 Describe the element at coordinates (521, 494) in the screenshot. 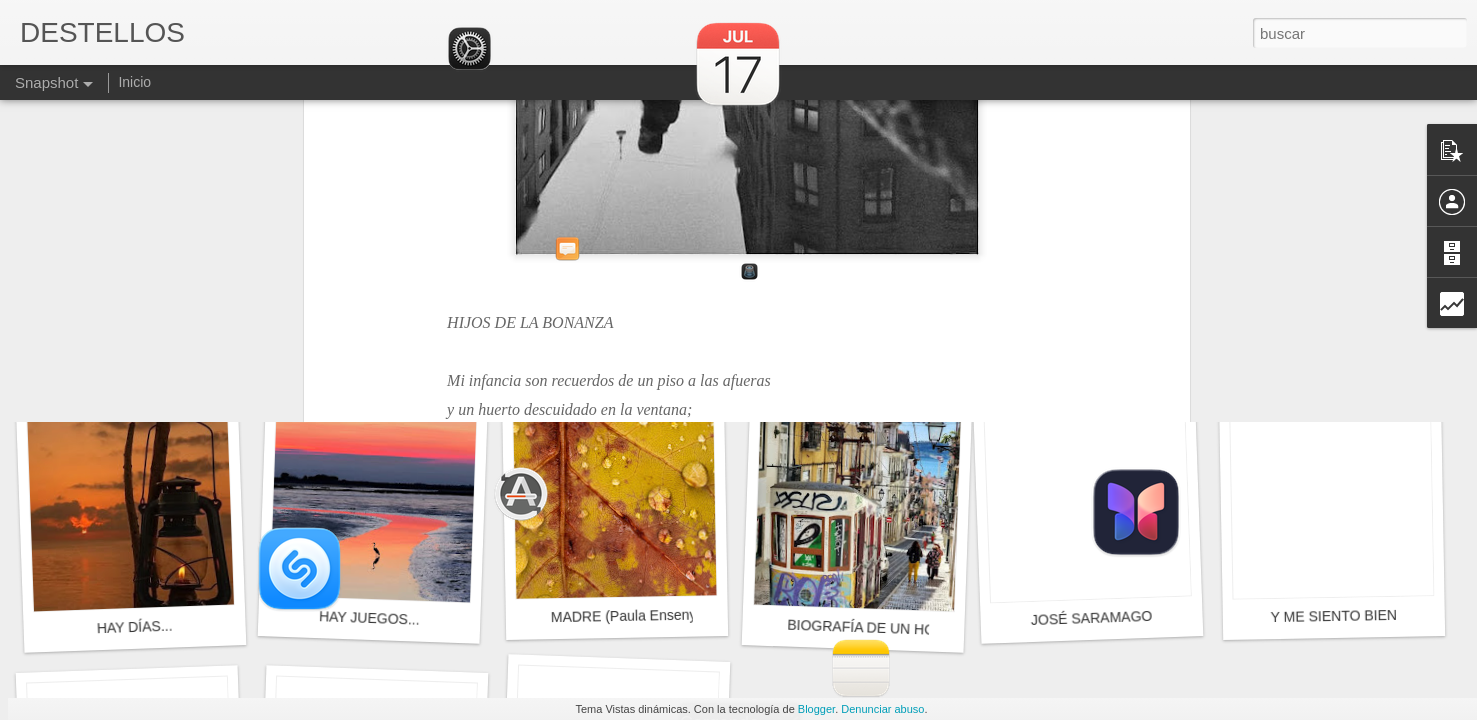

I see `open the update manager application` at that location.